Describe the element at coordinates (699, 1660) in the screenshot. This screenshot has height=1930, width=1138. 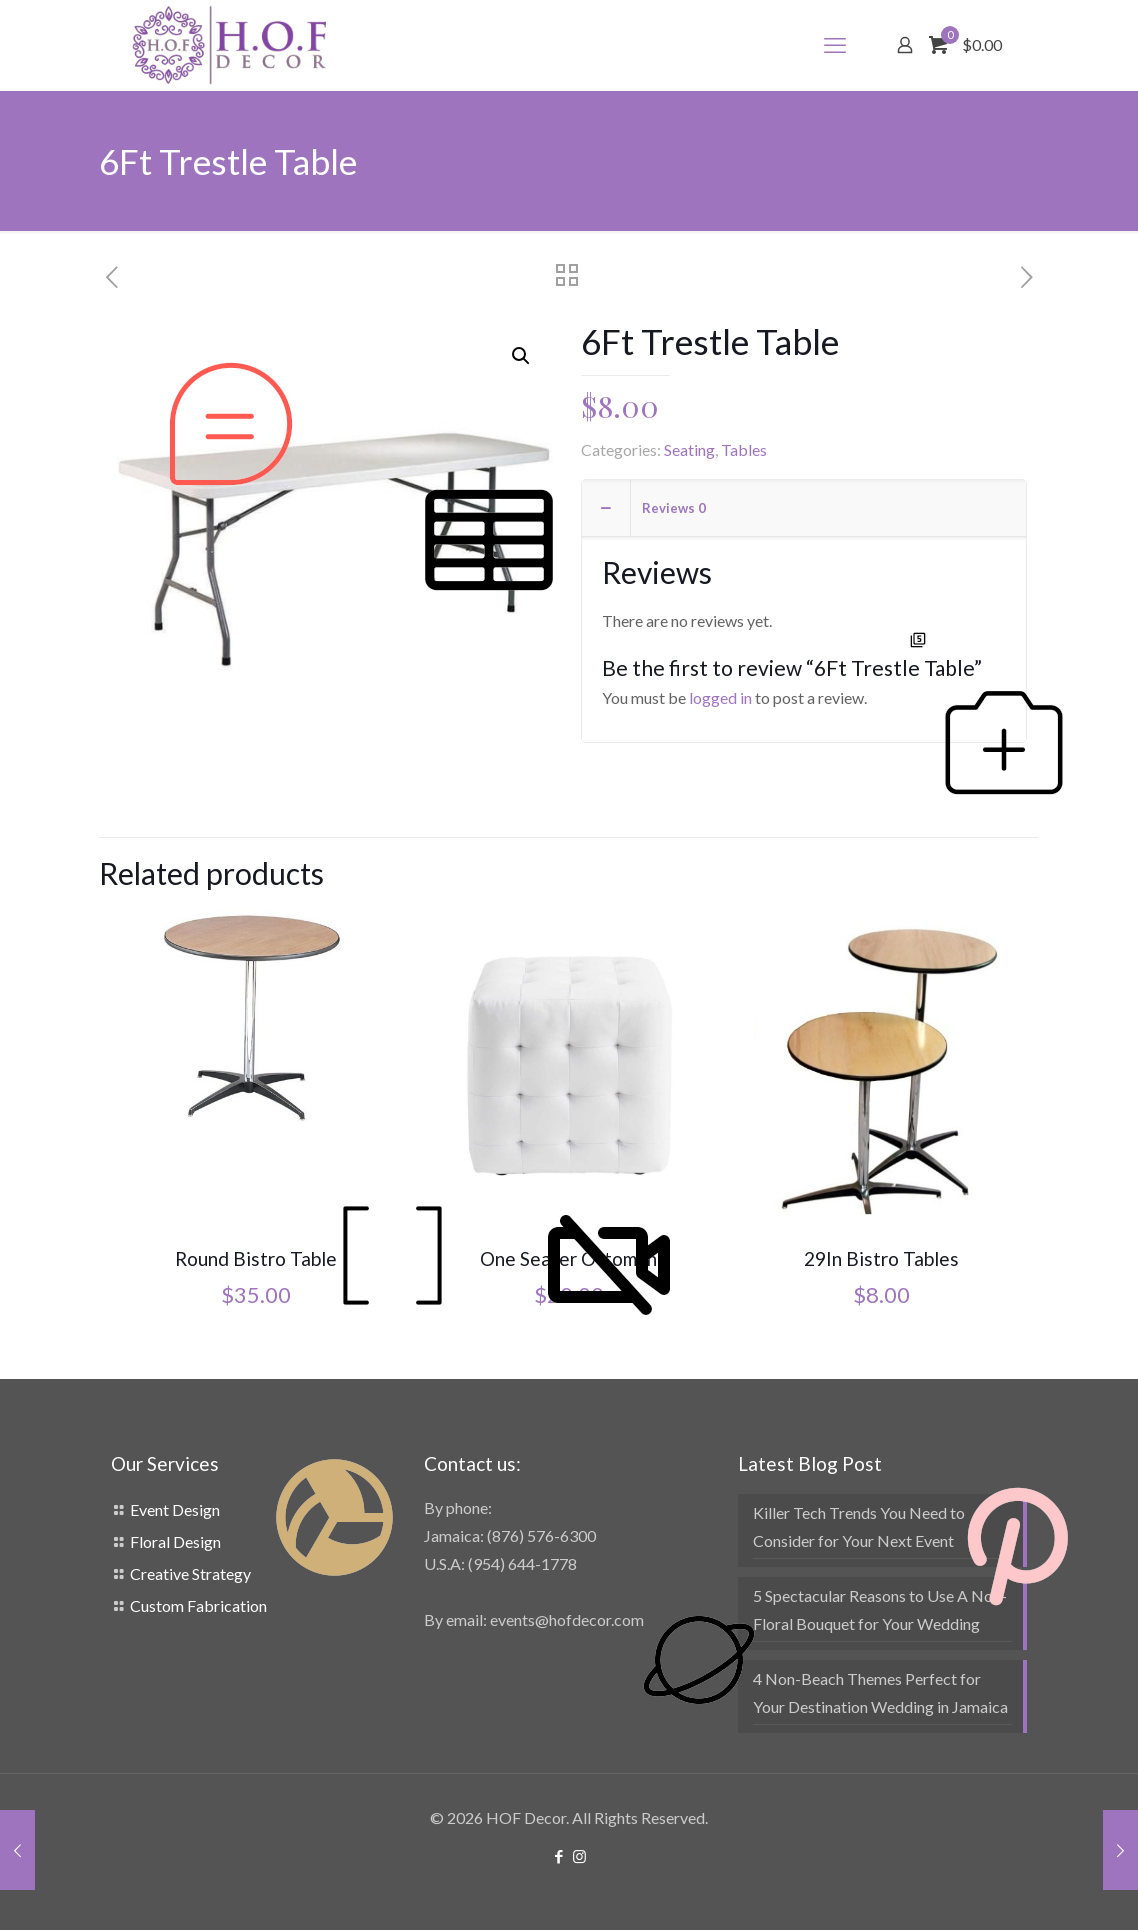
I see `explore global or worldwide content` at that location.